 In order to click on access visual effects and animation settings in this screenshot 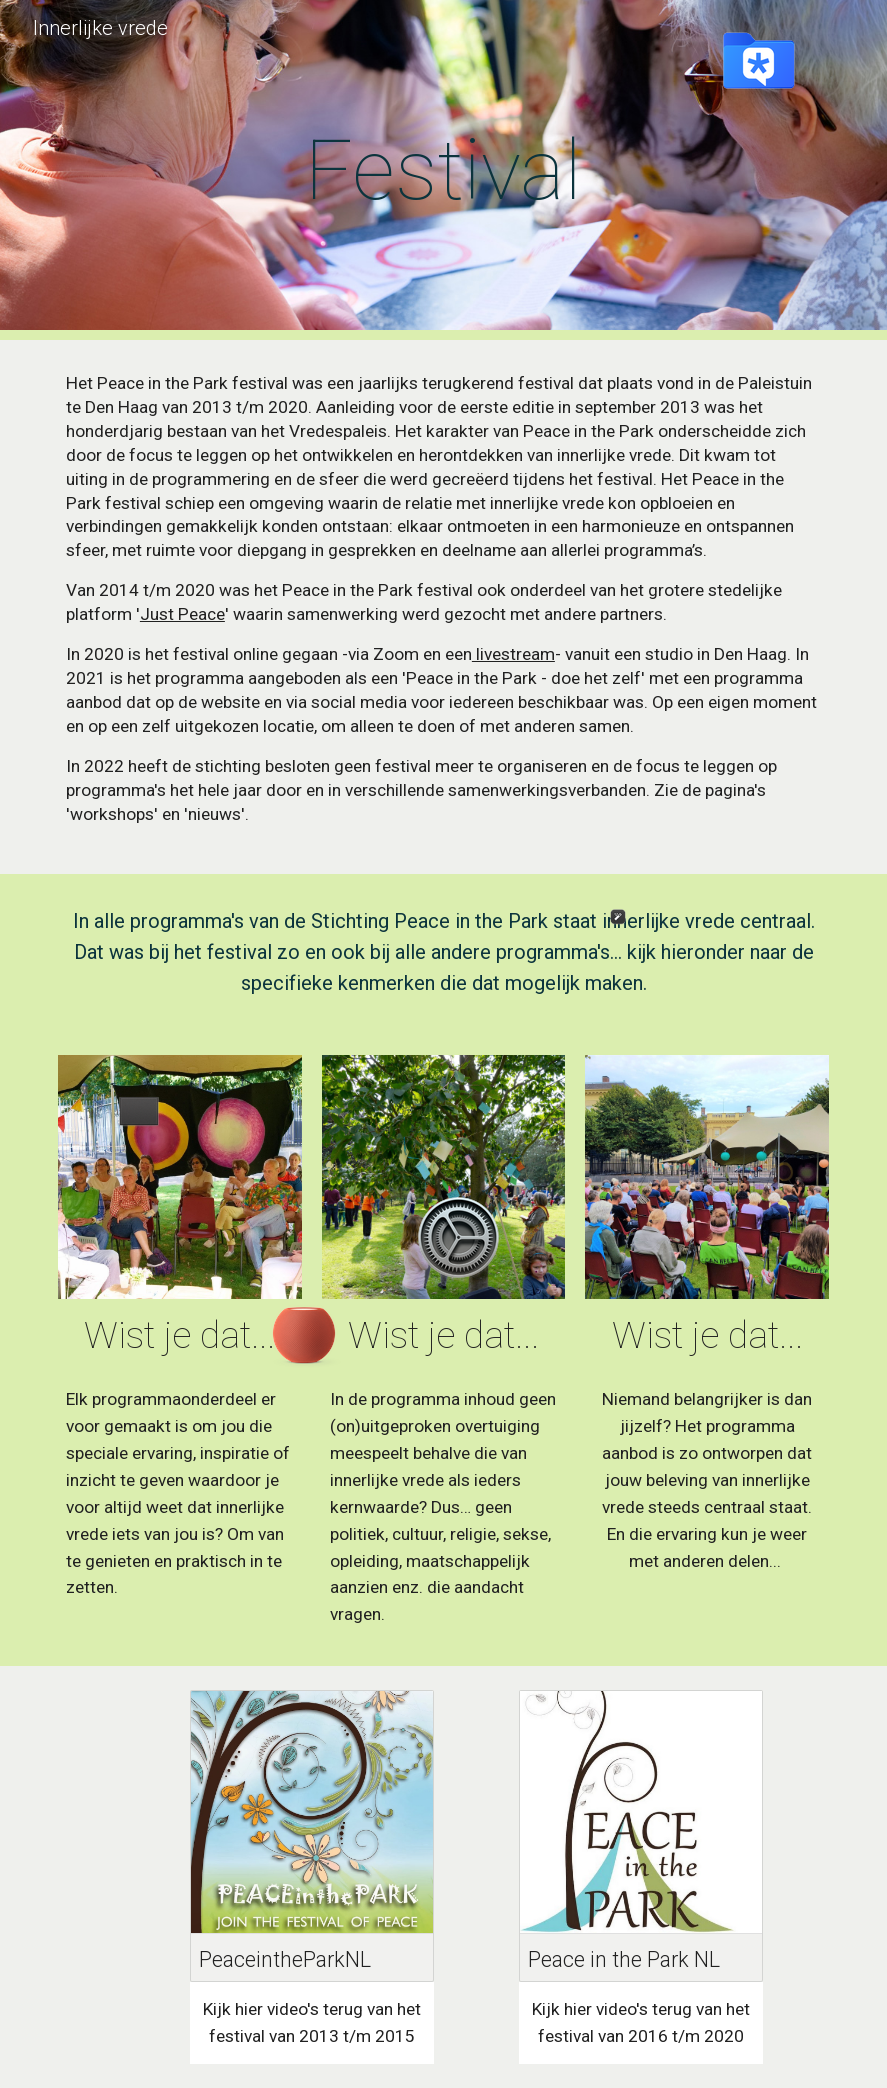, I will do `click(618, 917)`.